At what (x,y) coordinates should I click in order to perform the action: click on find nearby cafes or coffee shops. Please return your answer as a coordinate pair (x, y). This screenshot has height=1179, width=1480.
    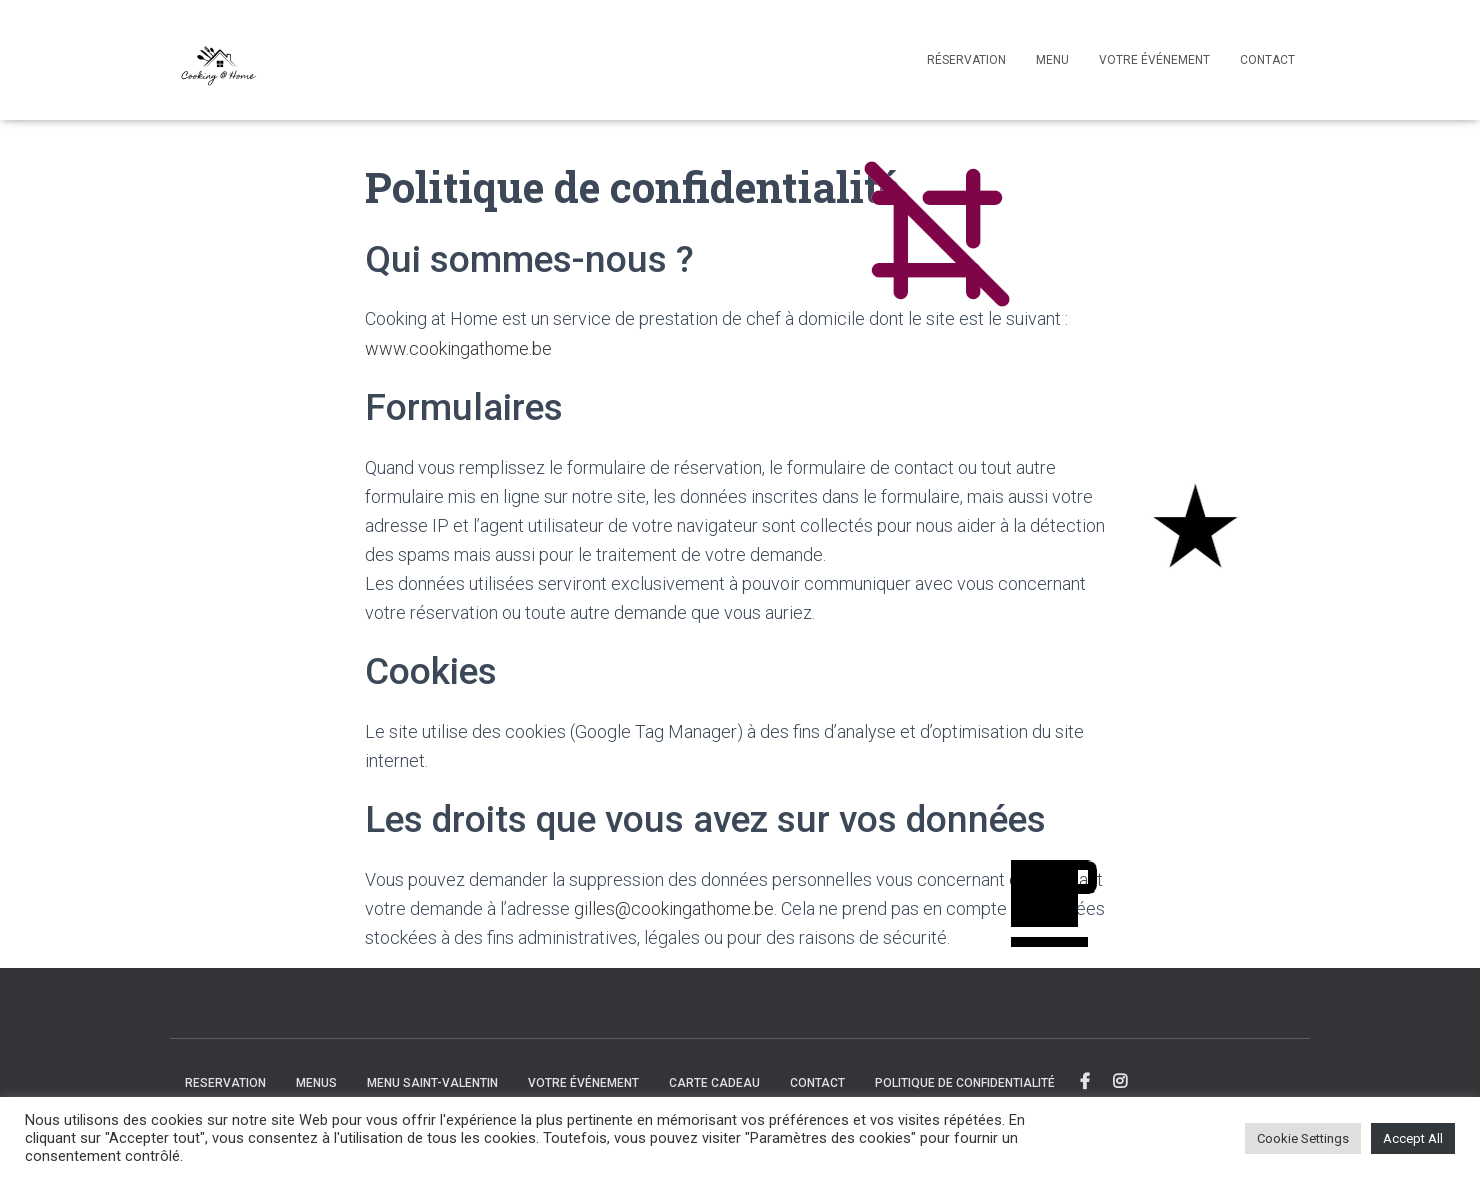
    Looking at the image, I should click on (1049, 903).